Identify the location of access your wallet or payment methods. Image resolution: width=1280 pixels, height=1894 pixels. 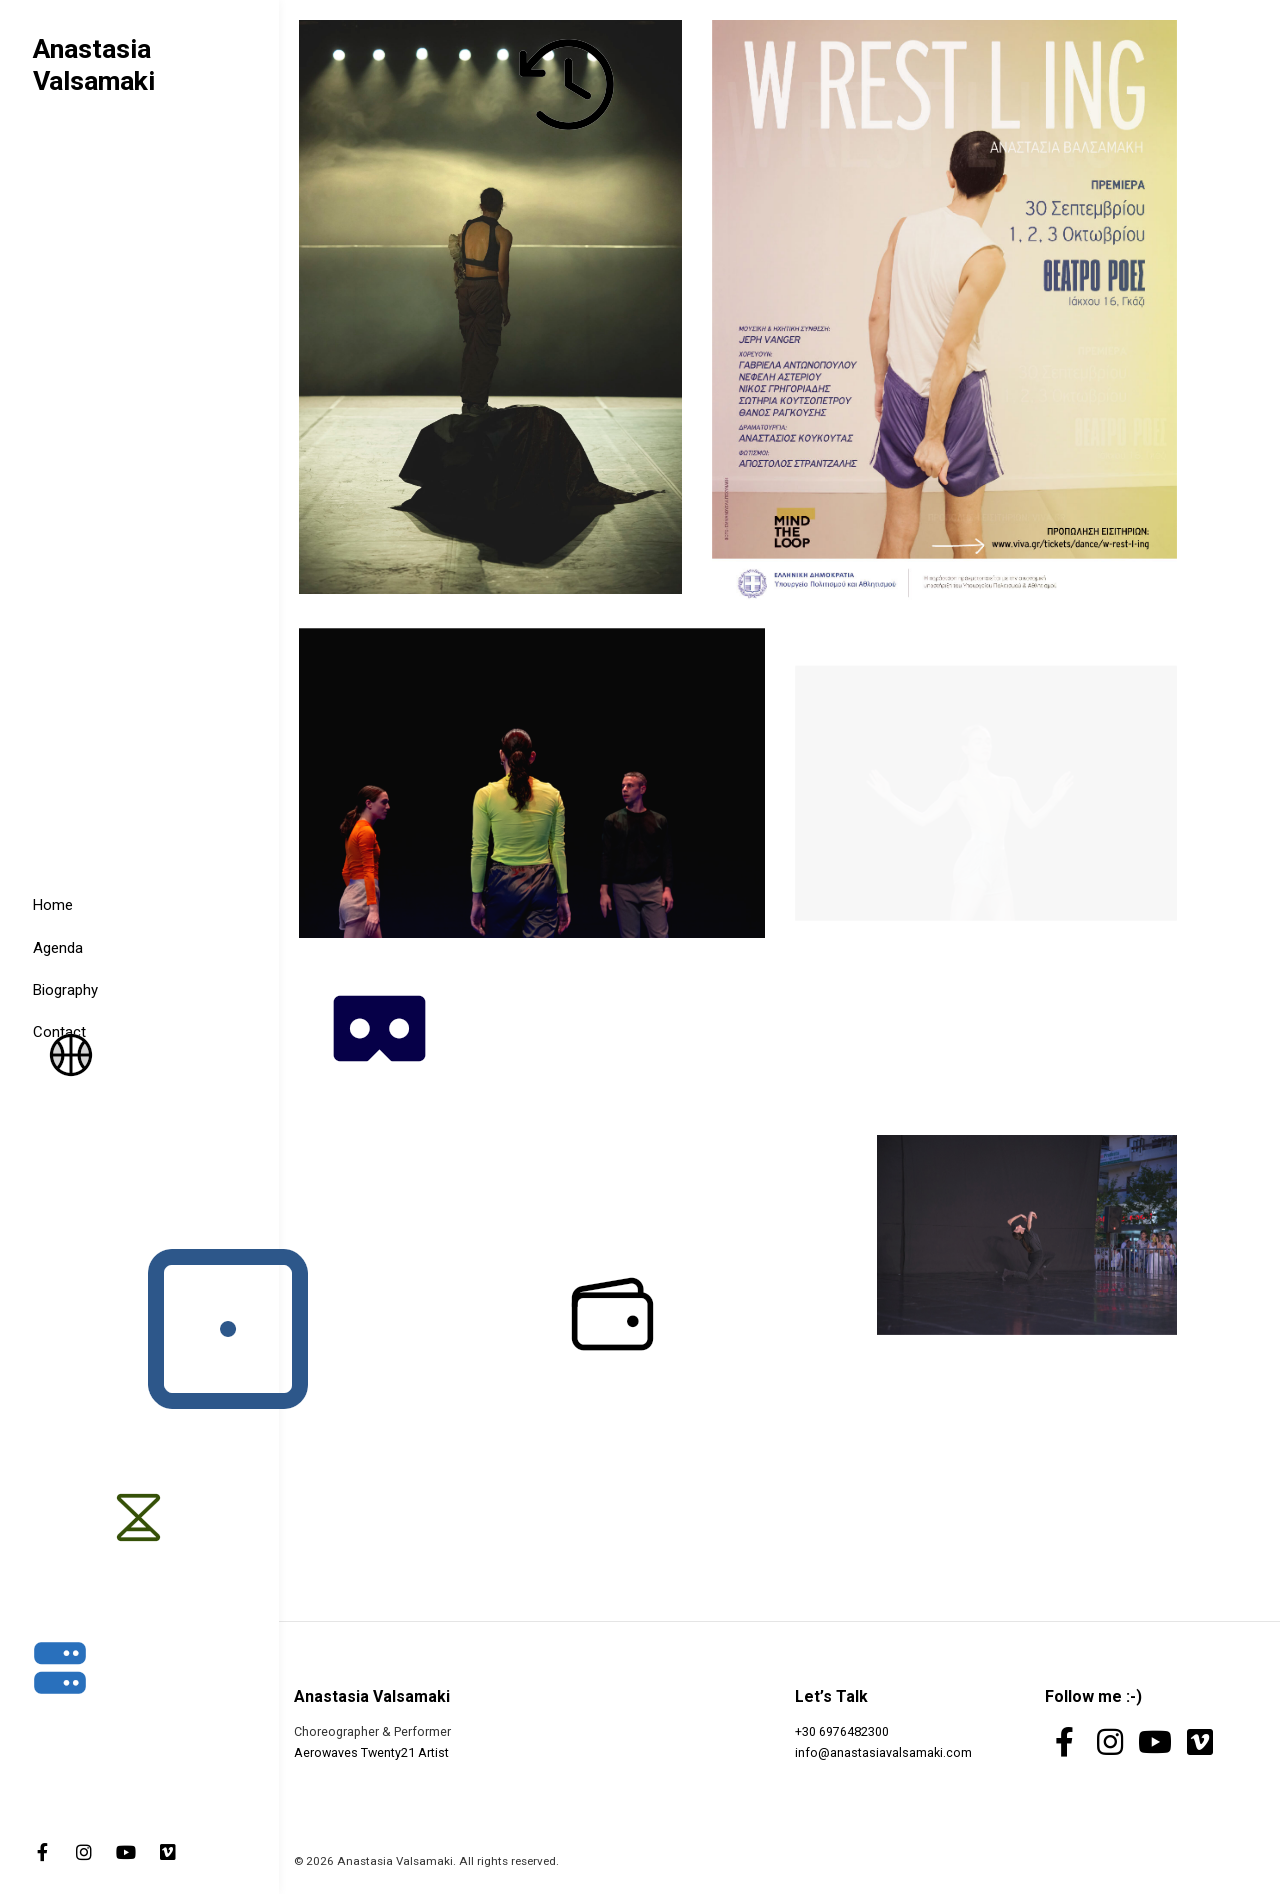
(612, 1315).